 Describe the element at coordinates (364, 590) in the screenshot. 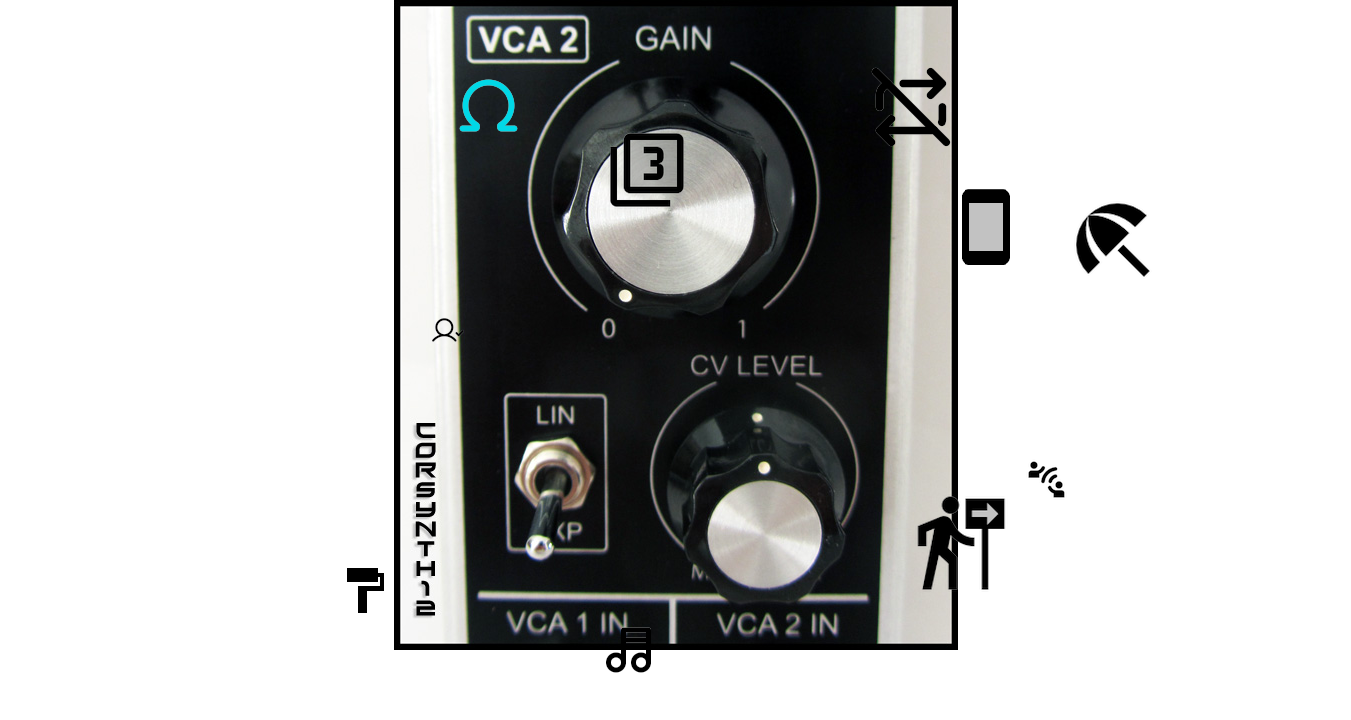

I see `apply formatting style to selected content` at that location.